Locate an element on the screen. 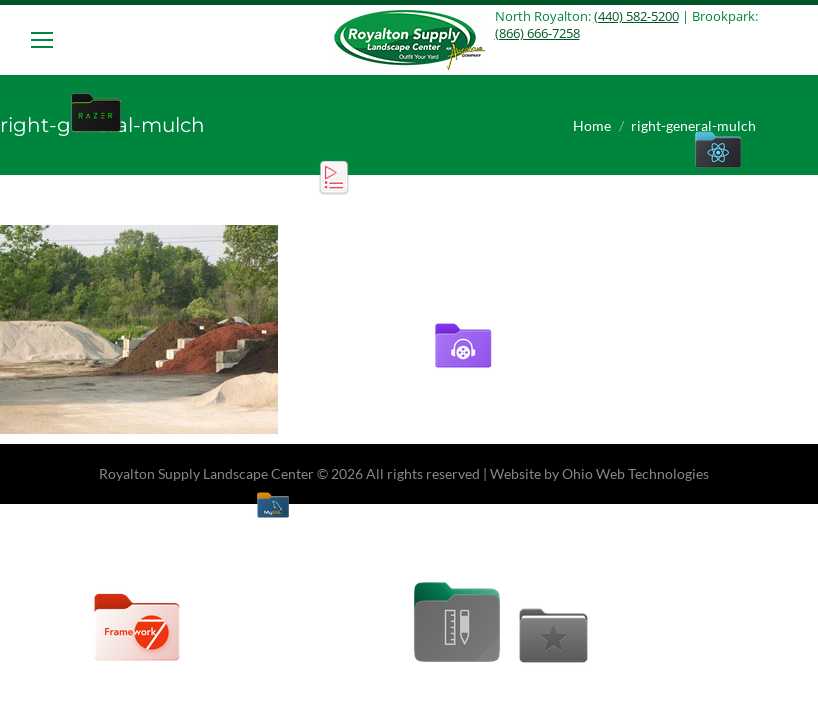 This screenshot has width=818, height=720. folder for razer software or game files is located at coordinates (96, 114).